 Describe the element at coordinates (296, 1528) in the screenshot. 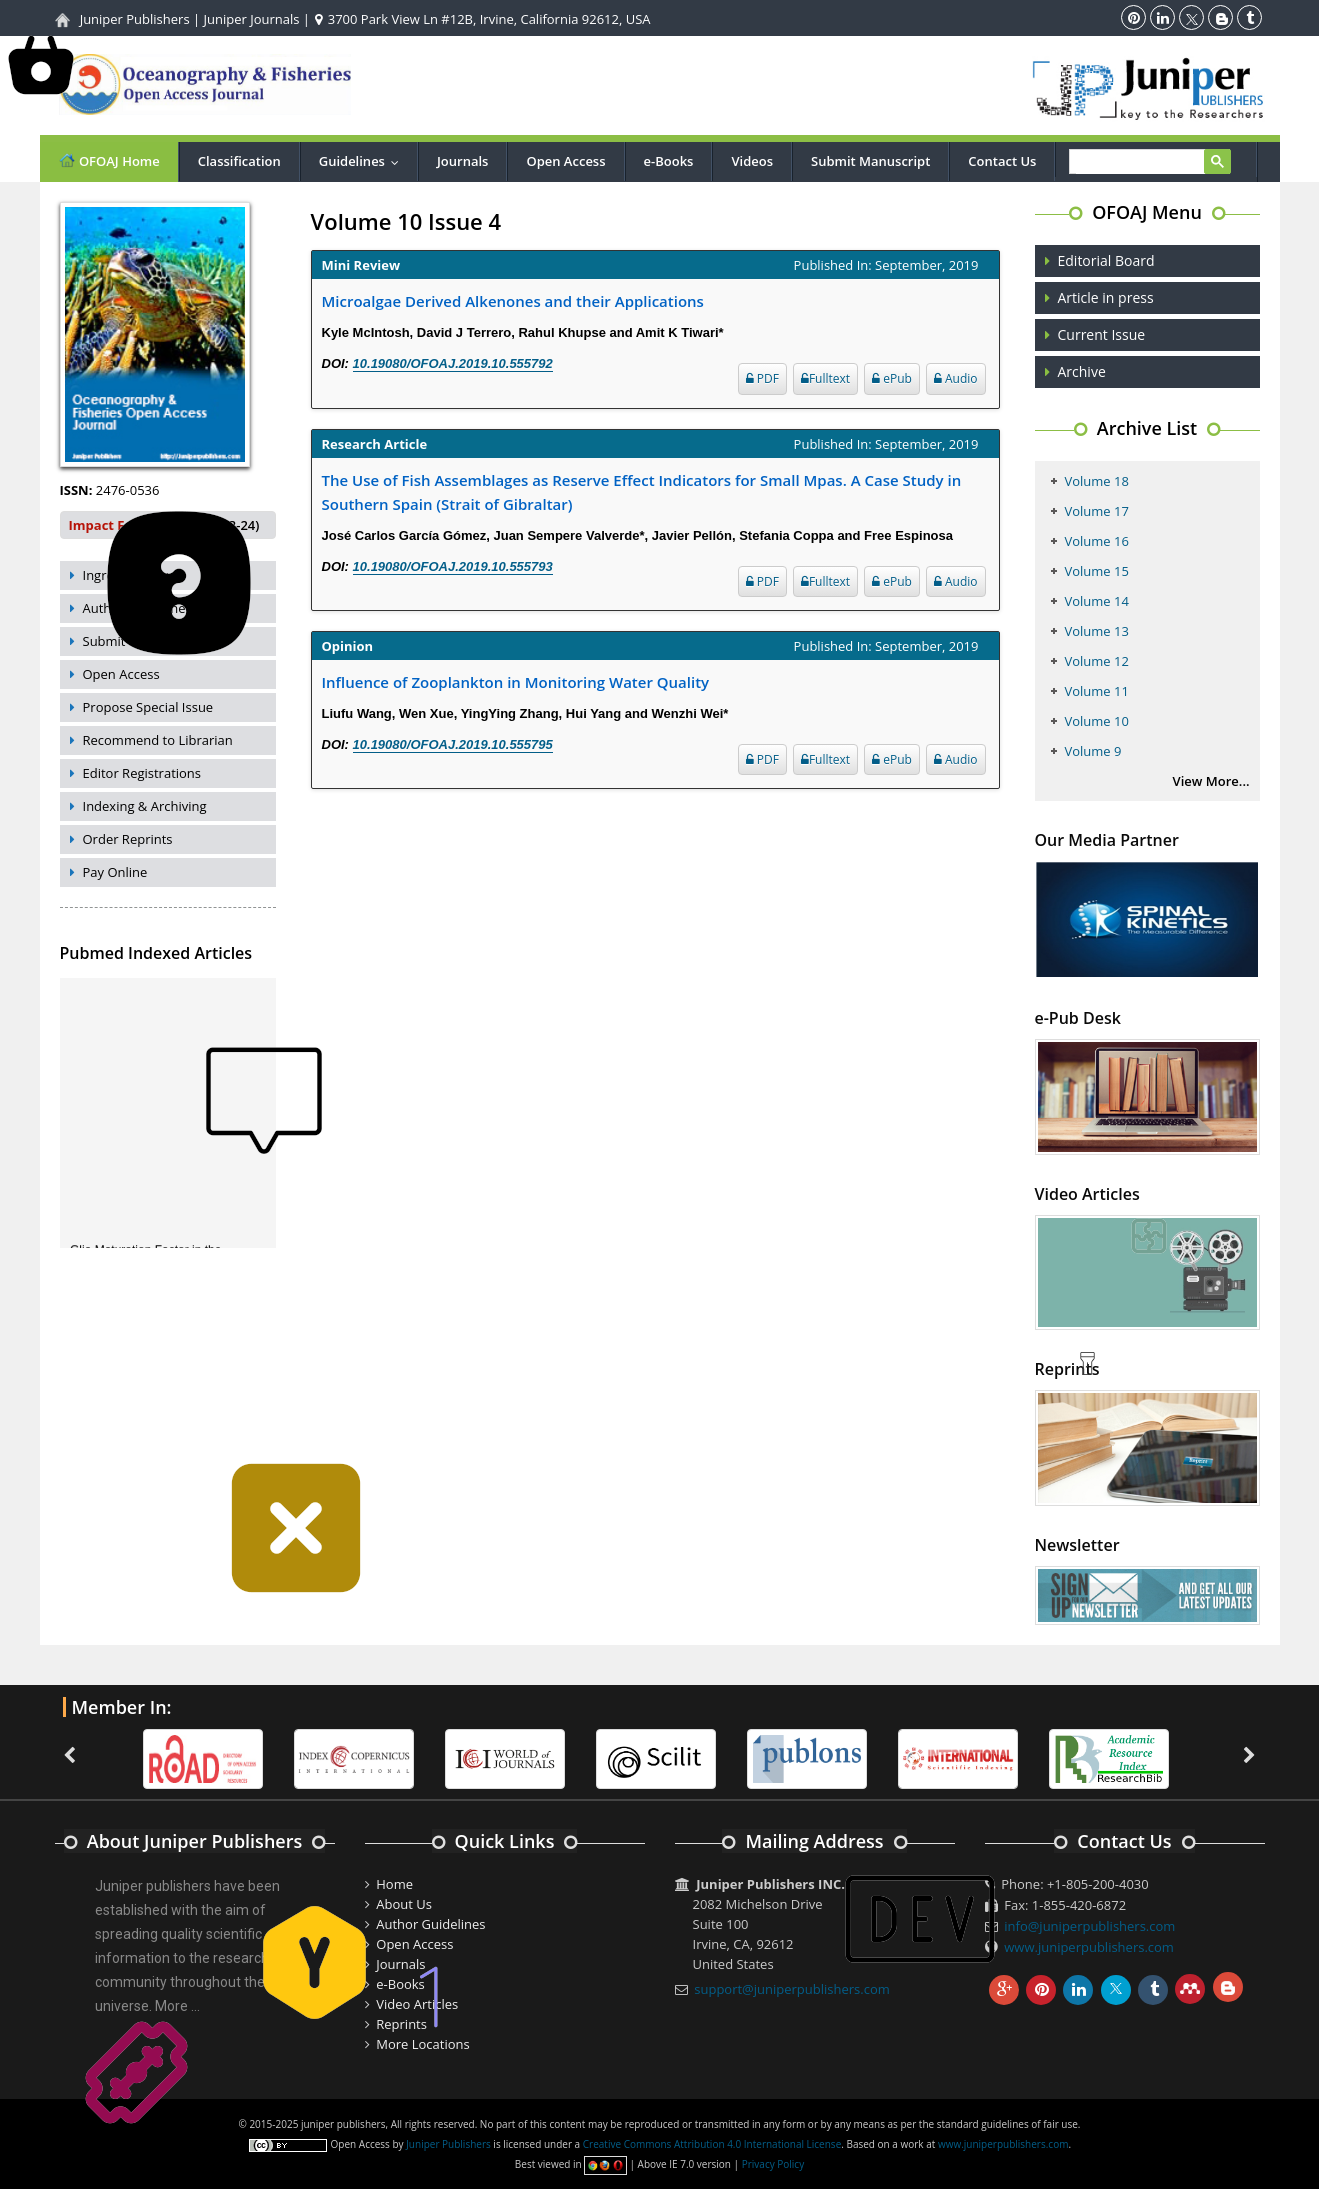

I see `close or dismiss a dialog` at that location.